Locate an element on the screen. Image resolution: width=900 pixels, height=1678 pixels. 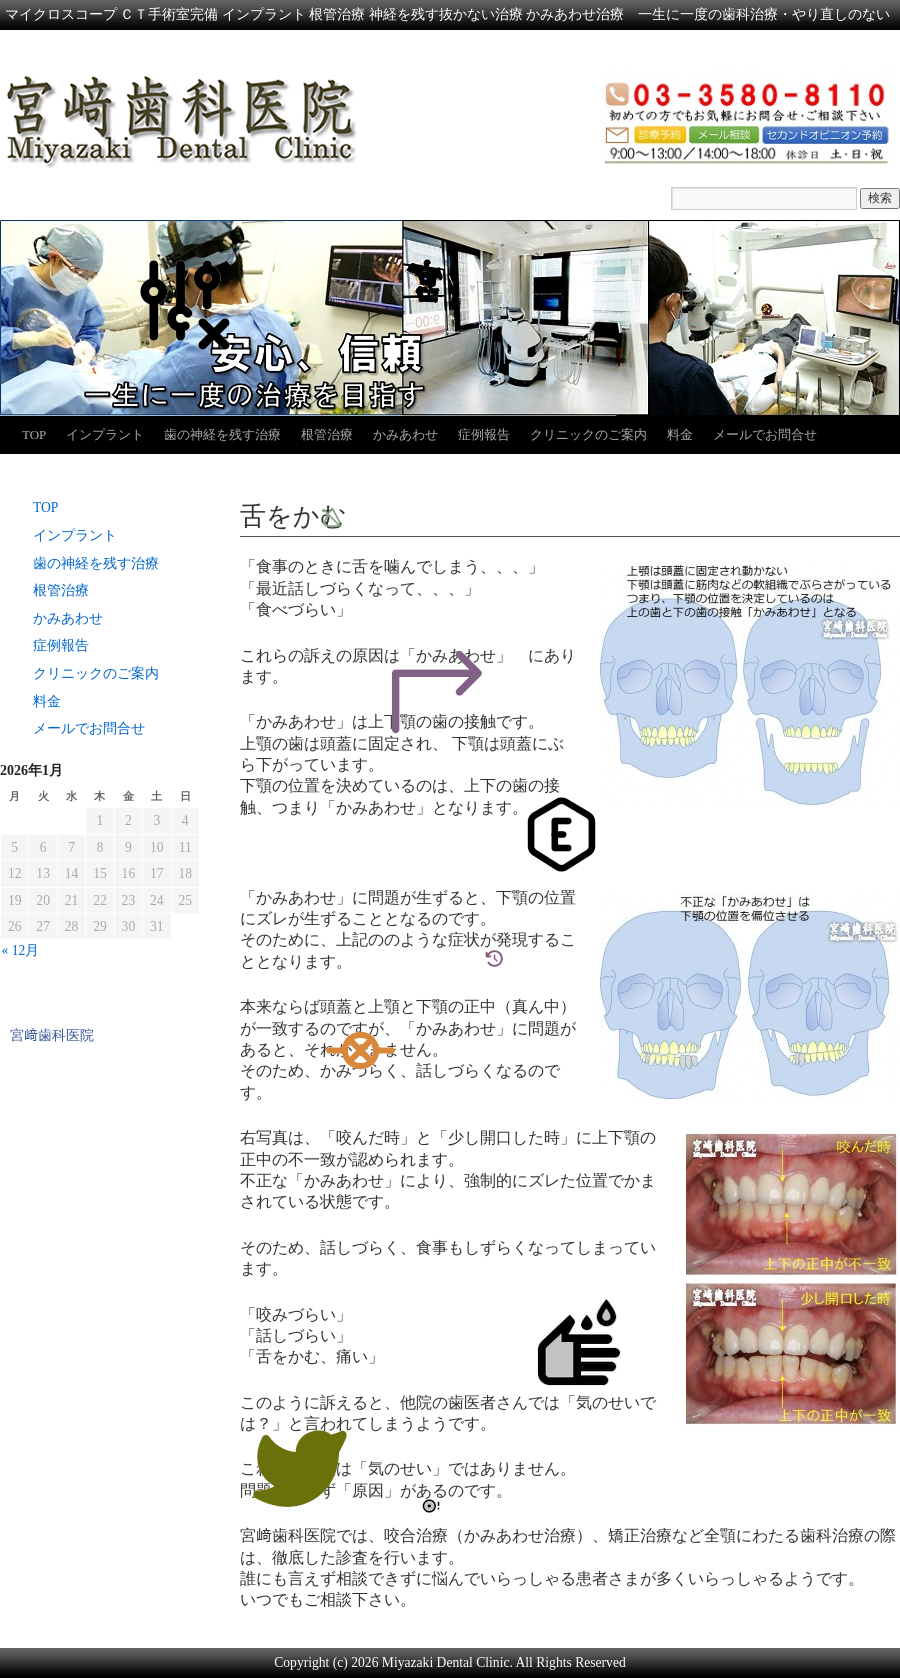
indicates a handwashing station or restroom nearby is located at coordinates (581, 1342).